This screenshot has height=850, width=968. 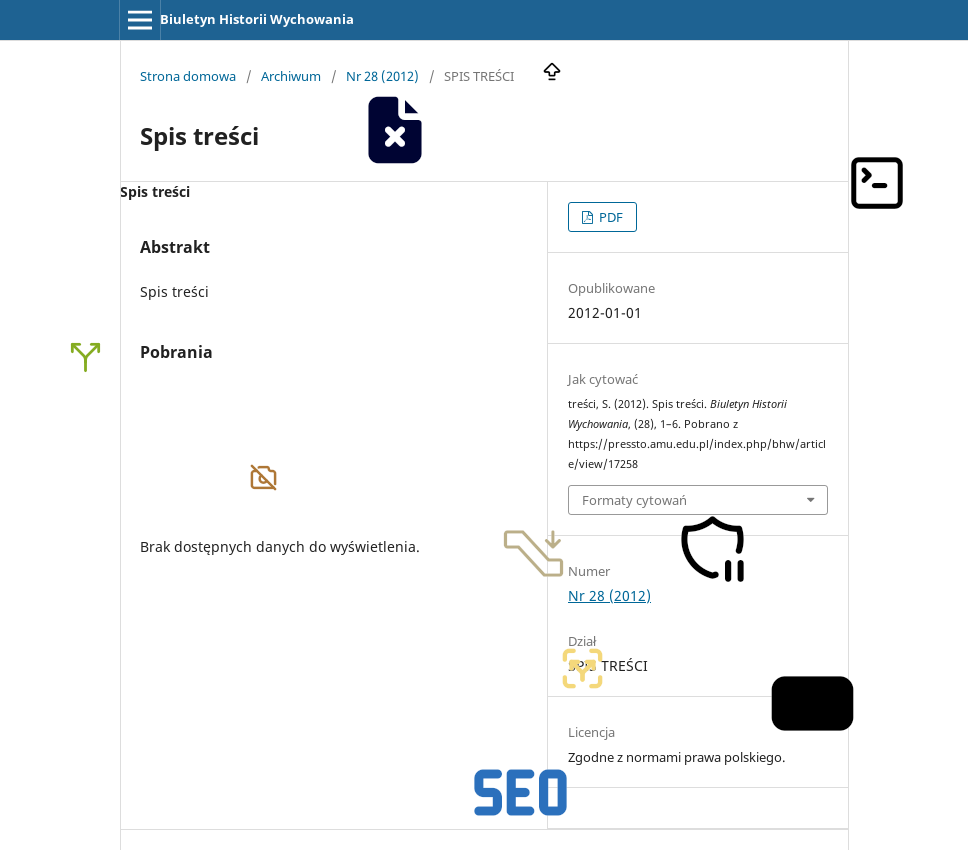 I want to click on indicates escalator going down, so click(x=533, y=553).